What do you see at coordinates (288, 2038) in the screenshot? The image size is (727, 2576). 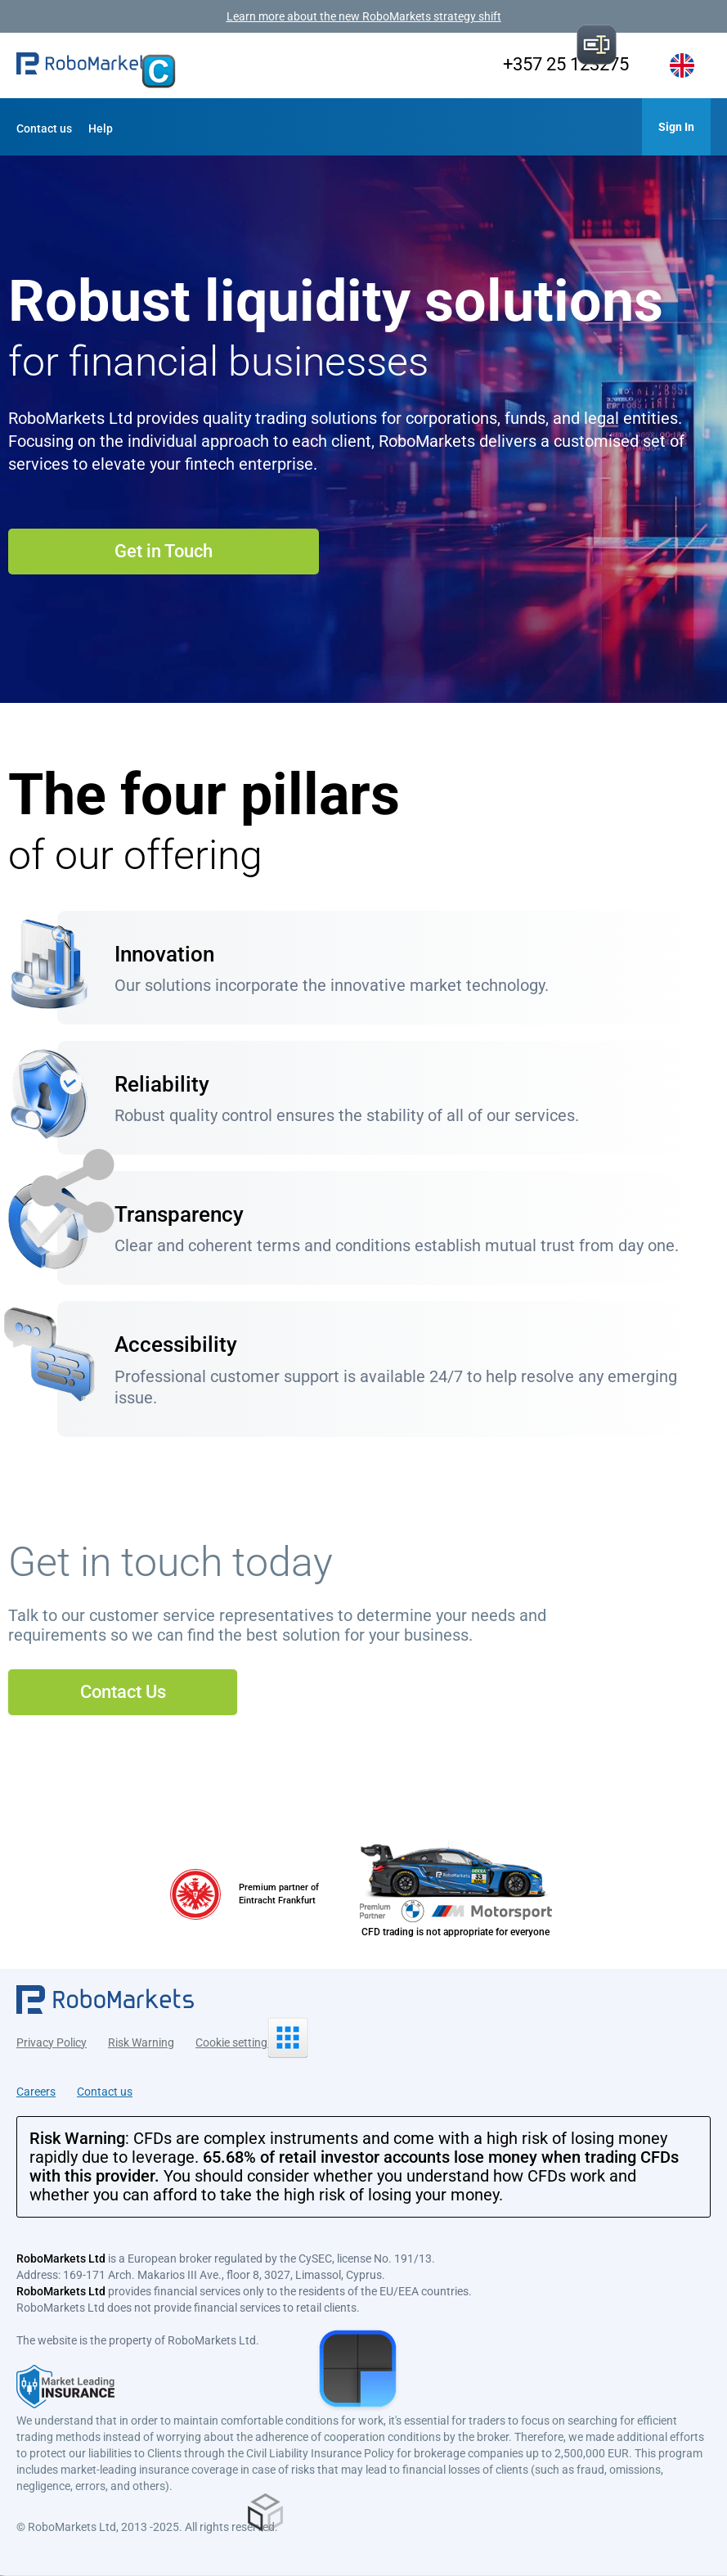 I see `view items in grid layout` at bounding box center [288, 2038].